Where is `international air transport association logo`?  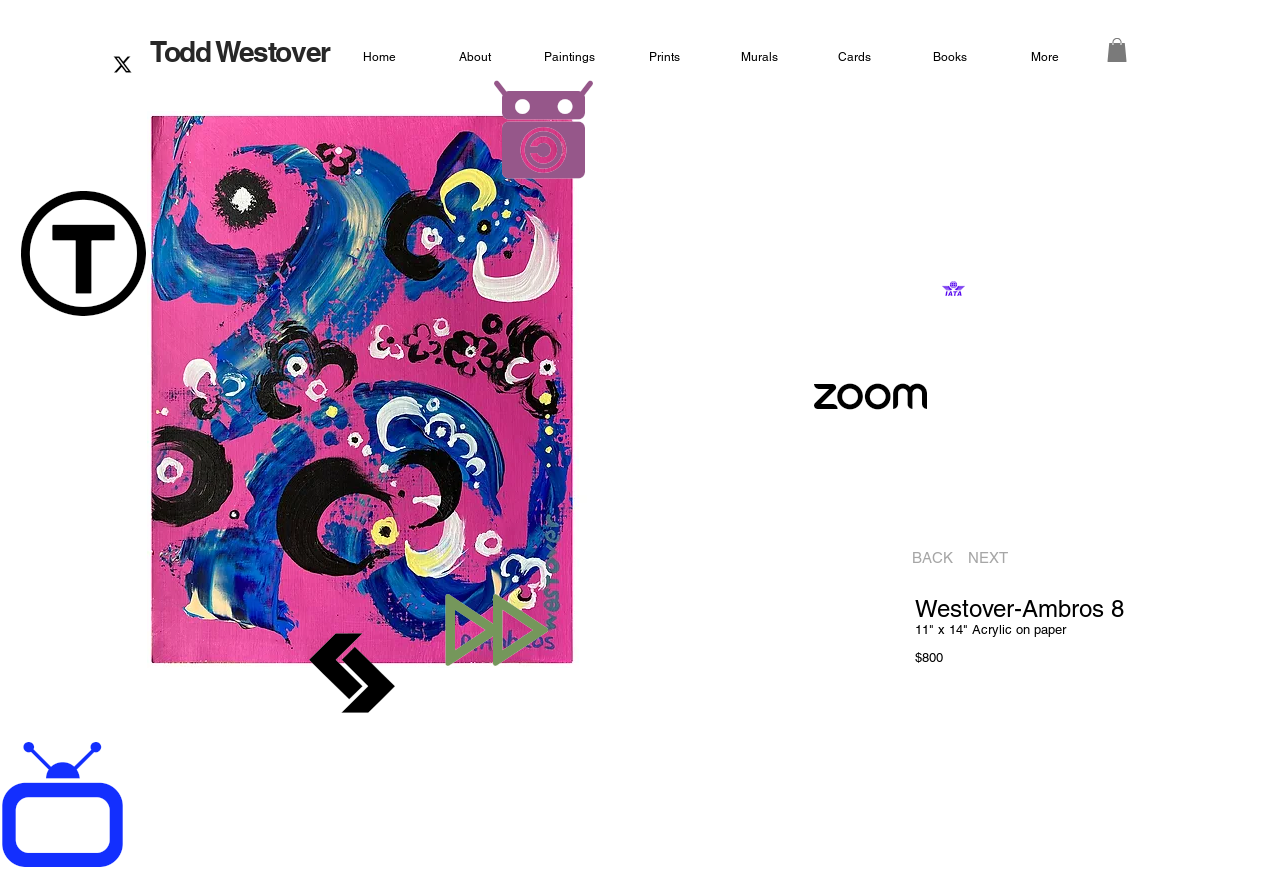
international air transport association logo is located at coordinates (953, 288).